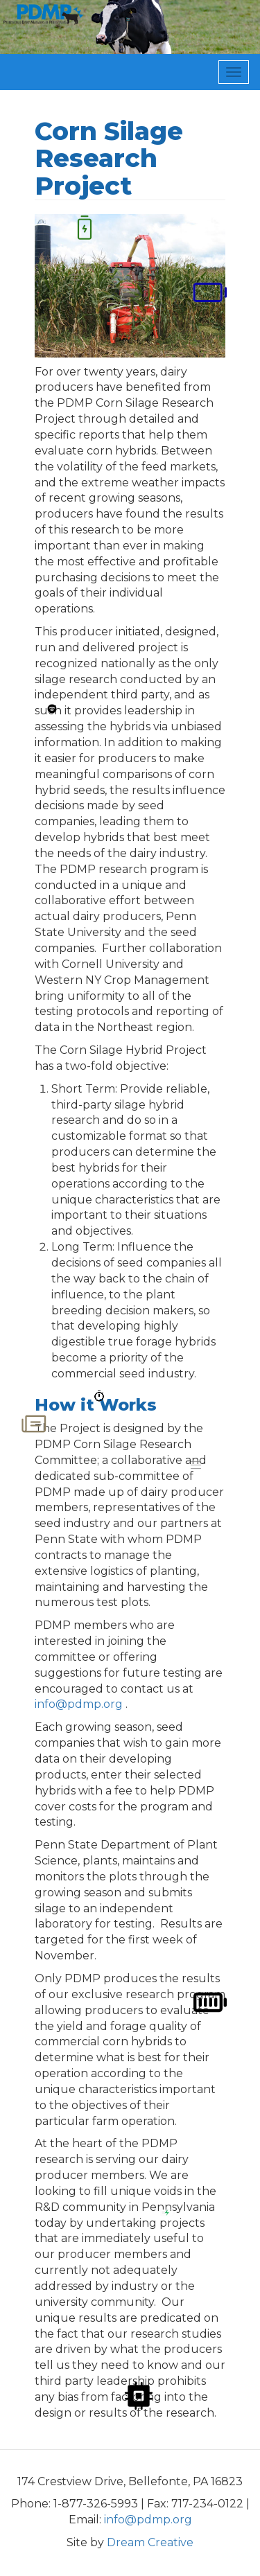  I want to click on indicates battery is fully charged, so click(210, 2002).